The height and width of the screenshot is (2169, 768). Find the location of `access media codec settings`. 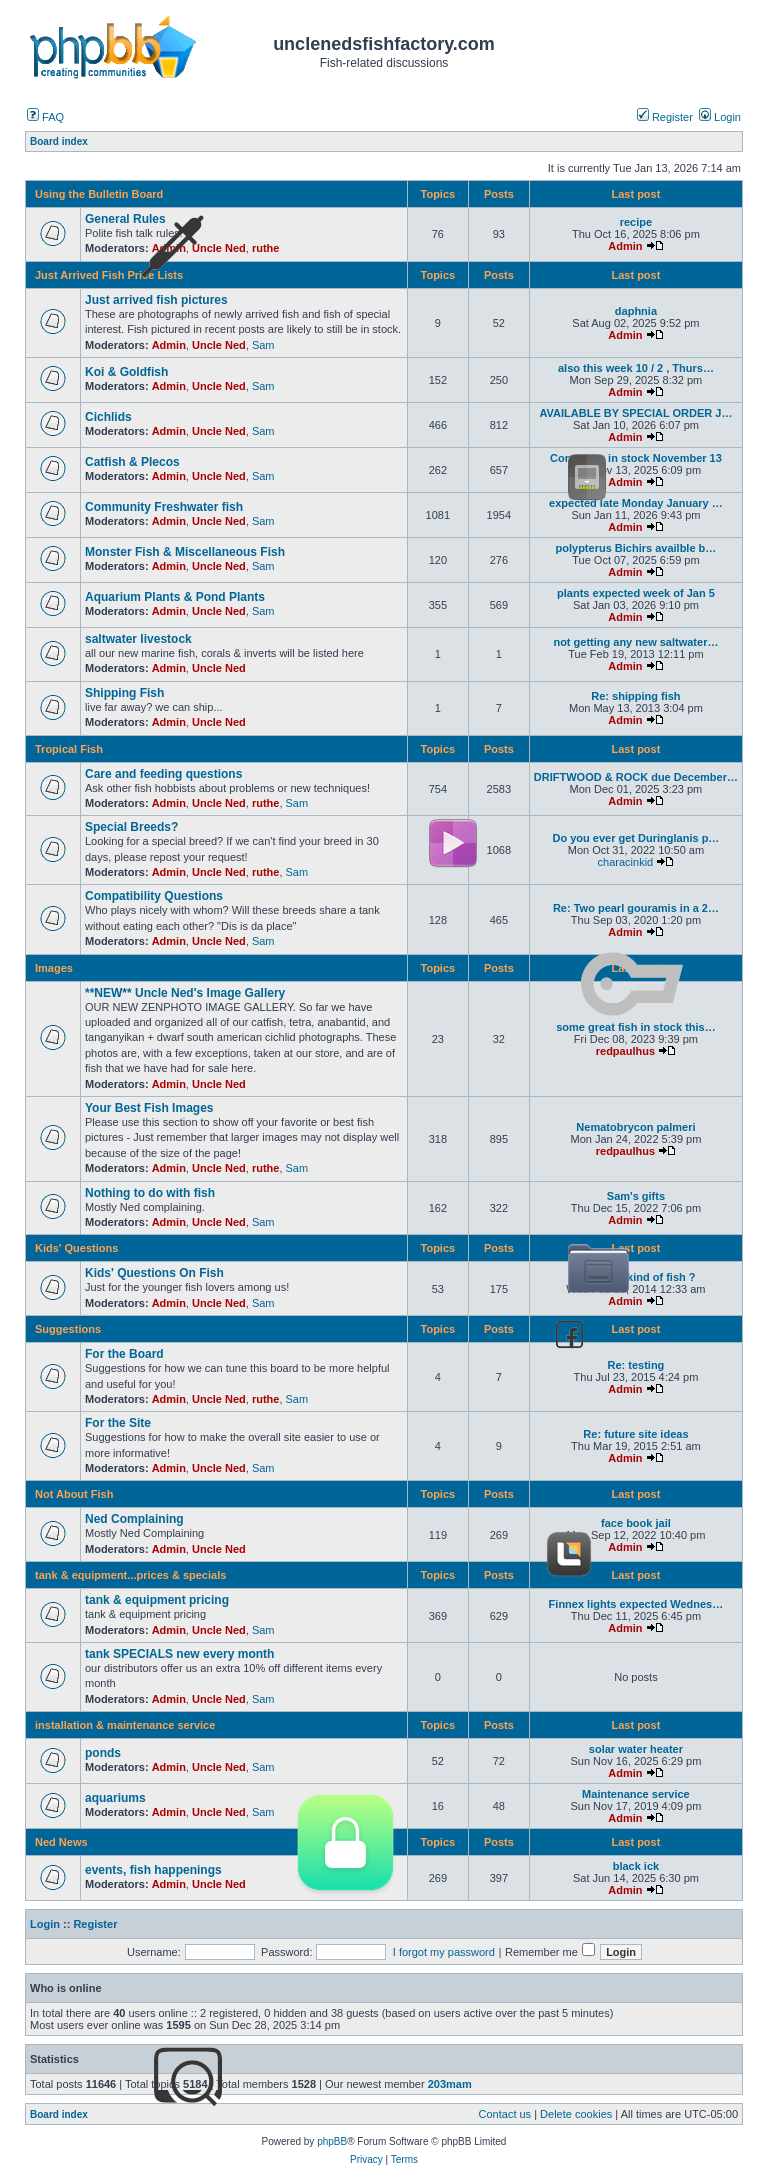

access media codec settings is located at coordinates (453, 843).